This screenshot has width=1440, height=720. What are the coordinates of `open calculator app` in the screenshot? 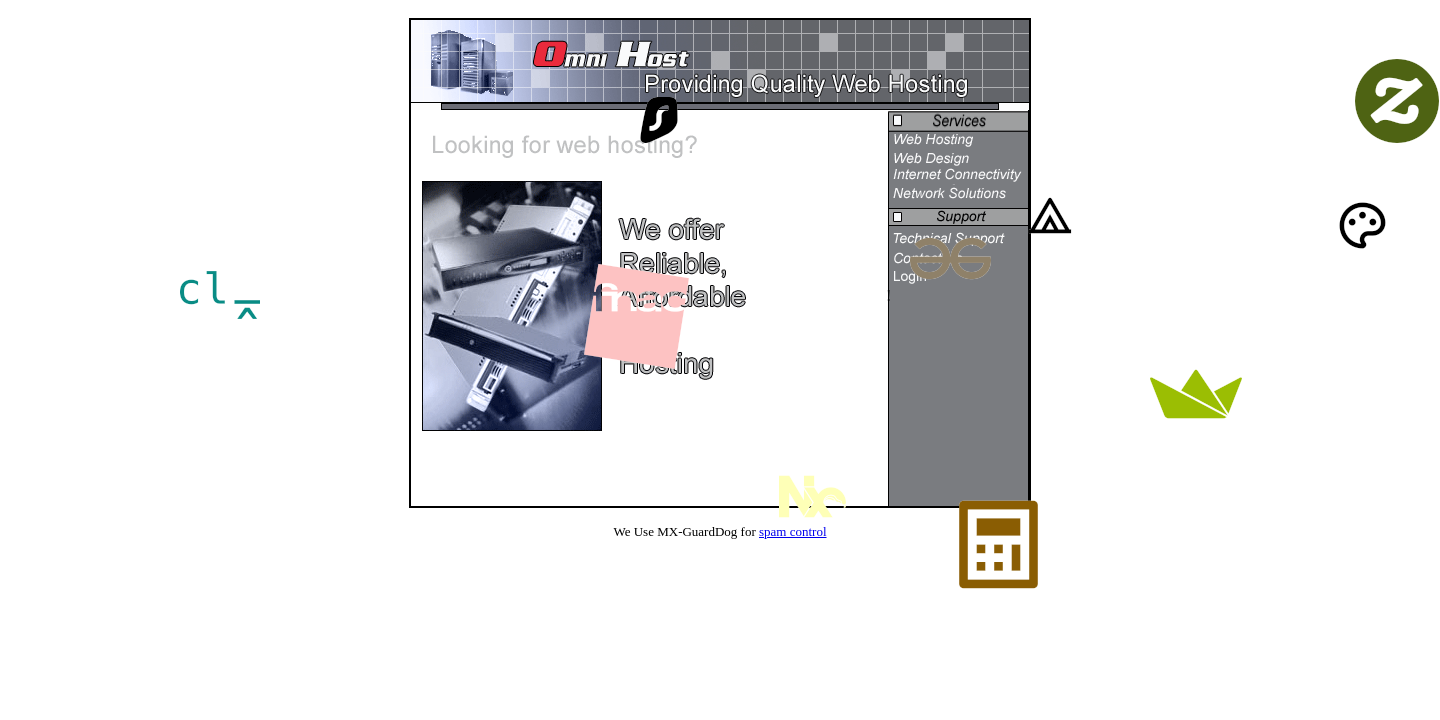 It's located at (998, 544).